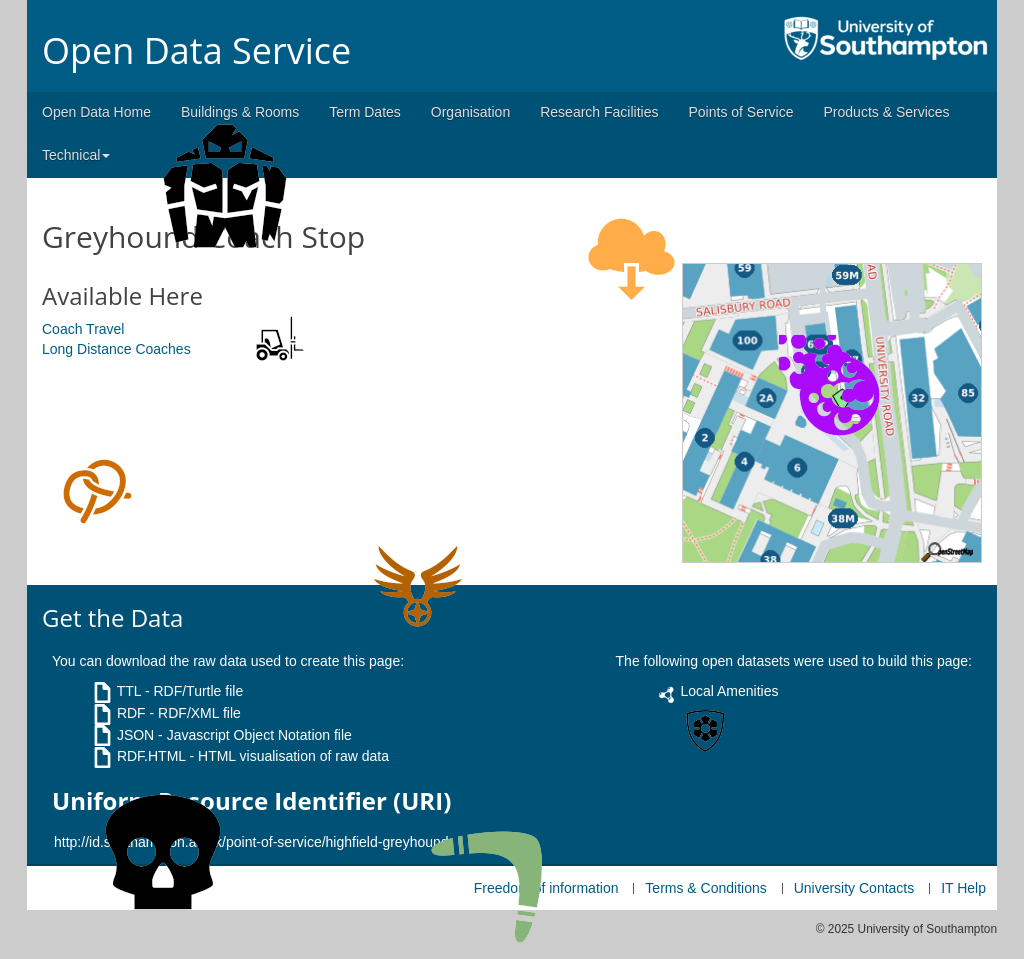  I want to click on indicates player death or game over state, so click(163, 852).